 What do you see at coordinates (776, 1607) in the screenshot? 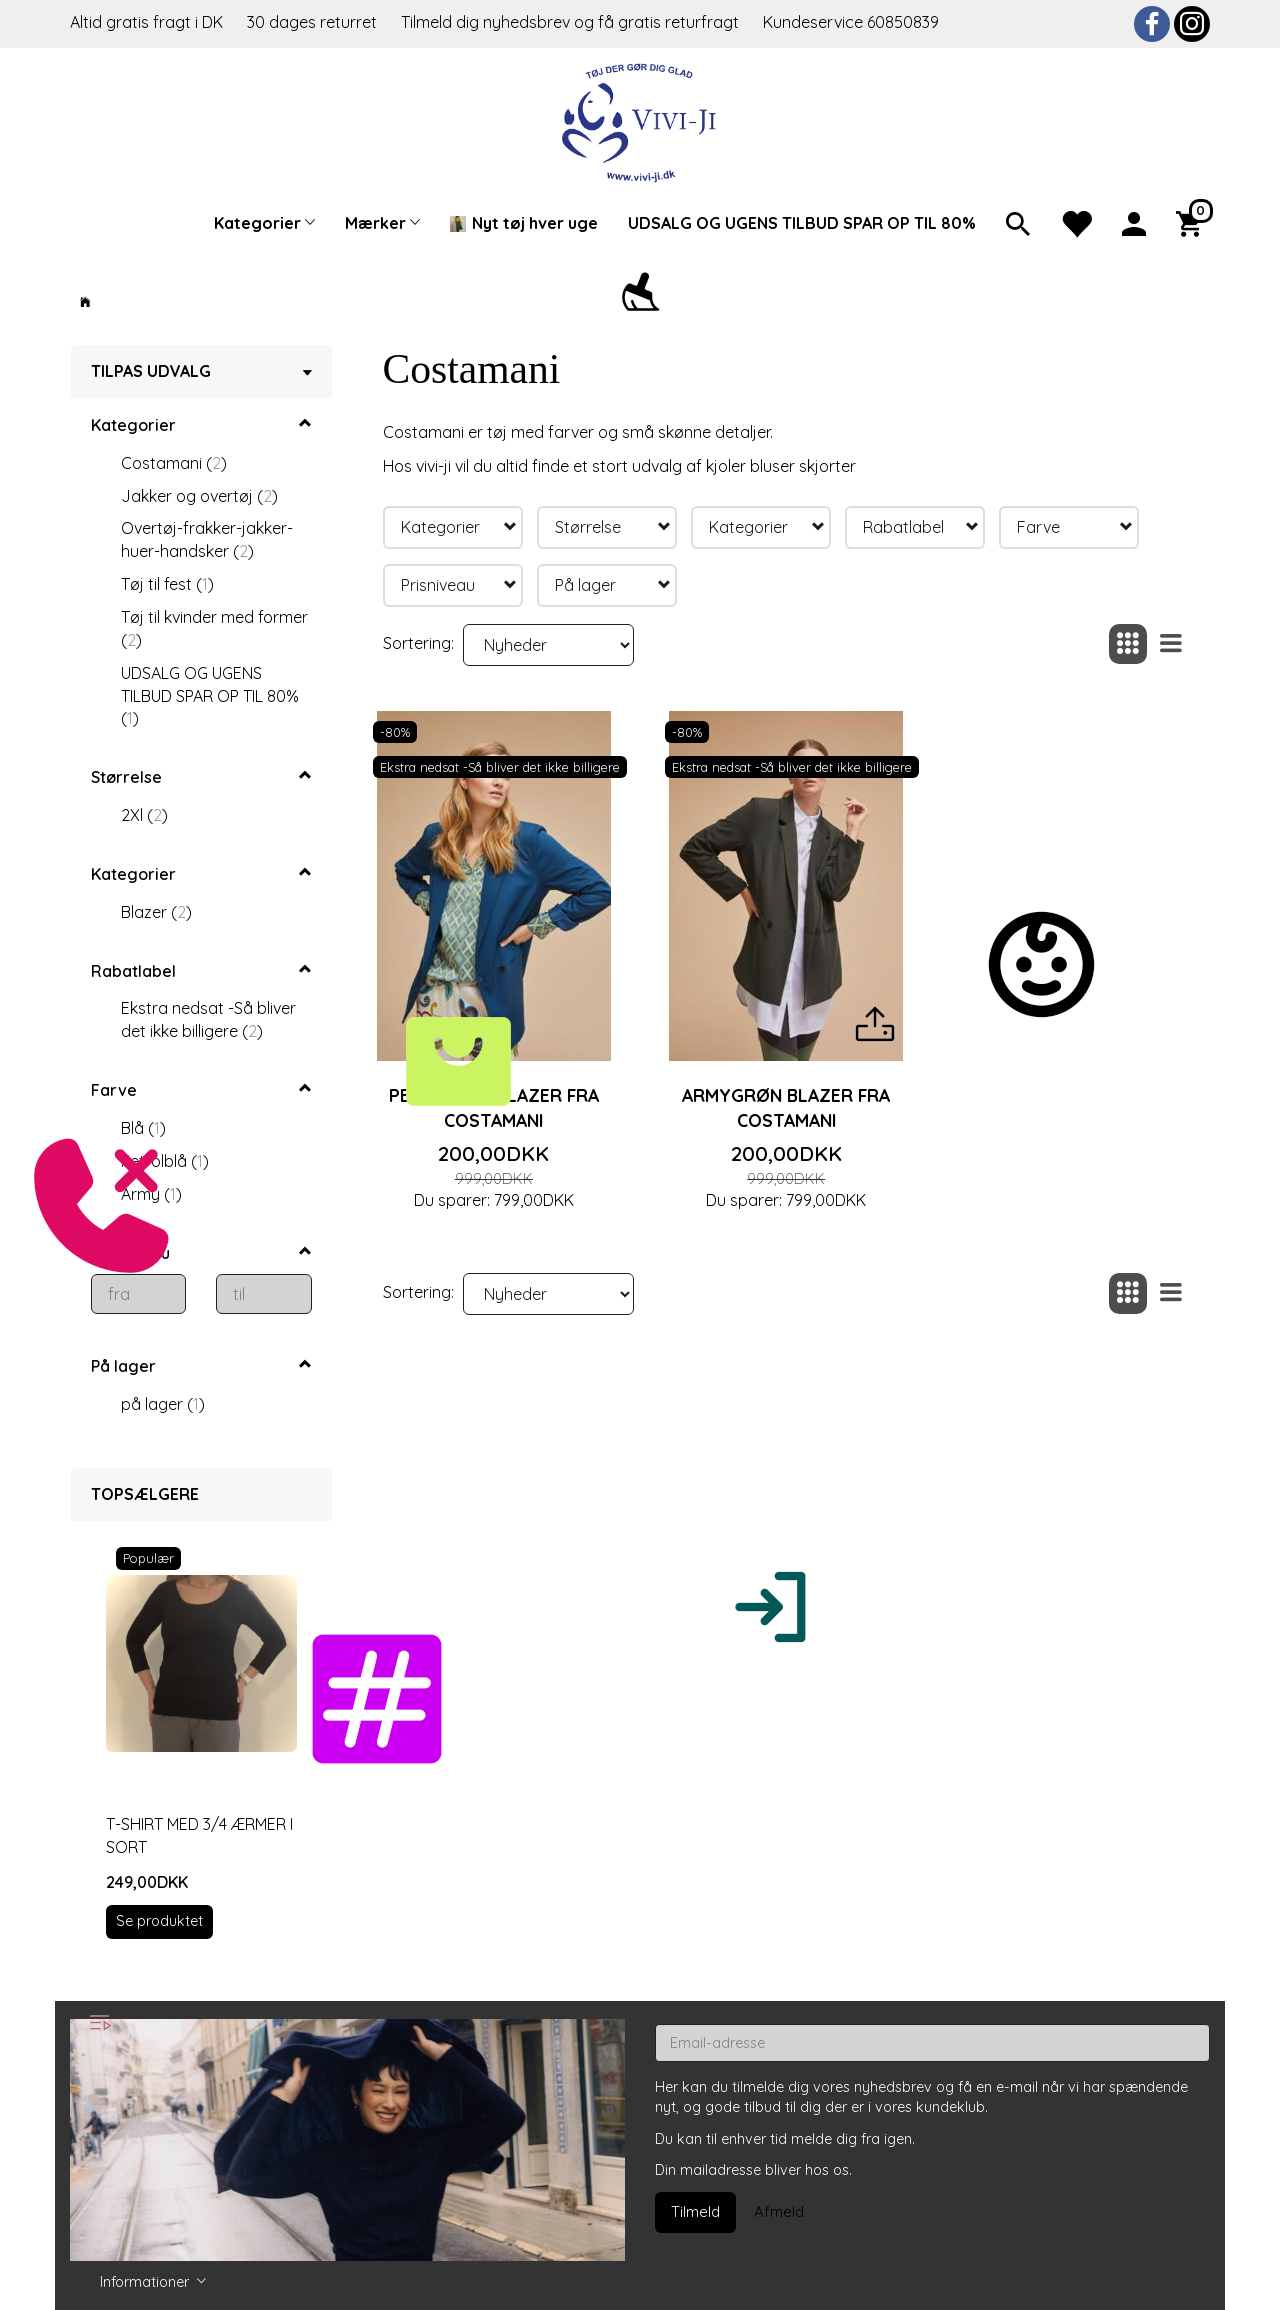
I see `sign in to your account` at bounding box center [776, 1607].